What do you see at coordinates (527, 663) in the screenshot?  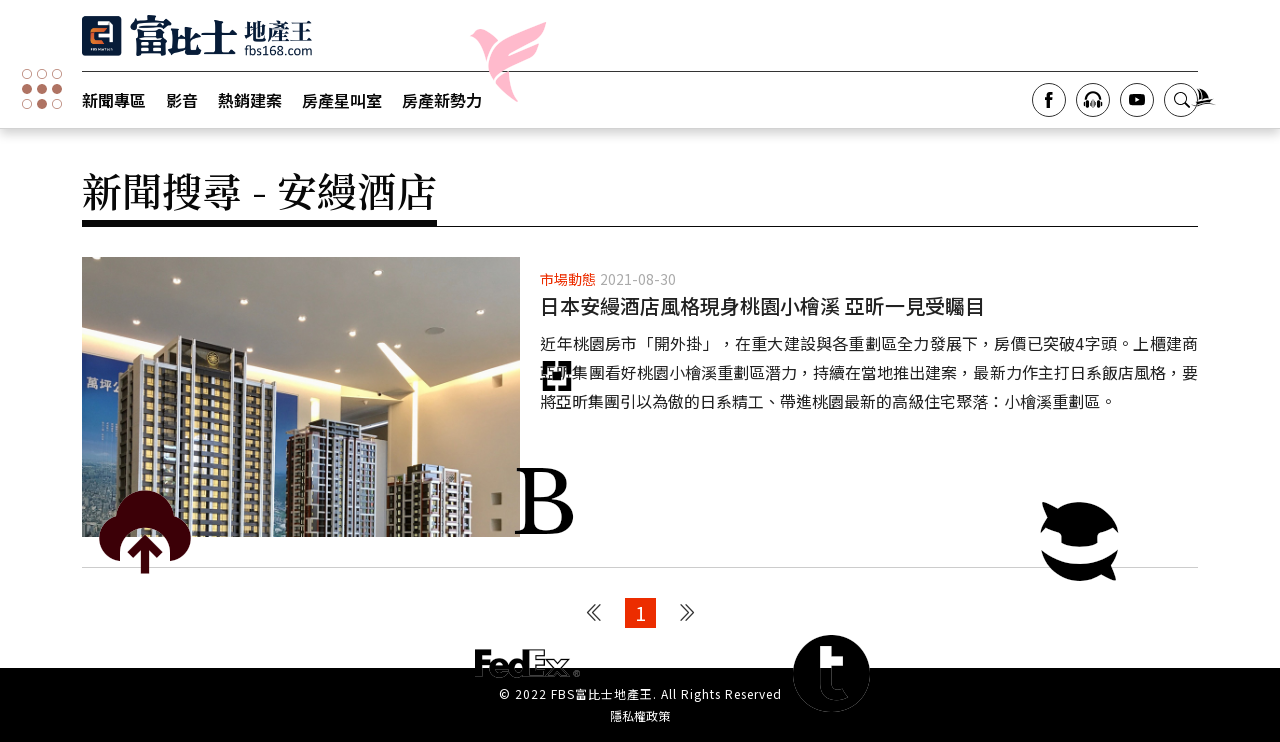 I see `open the FedEx shipping app` at bounding box center [527, 663].